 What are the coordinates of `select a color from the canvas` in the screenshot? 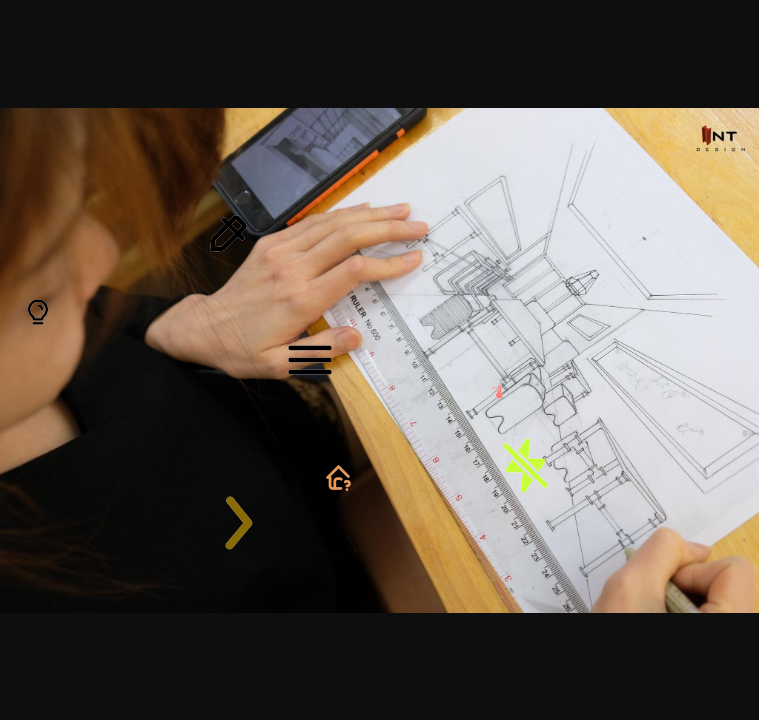 It's located at (228, 233).